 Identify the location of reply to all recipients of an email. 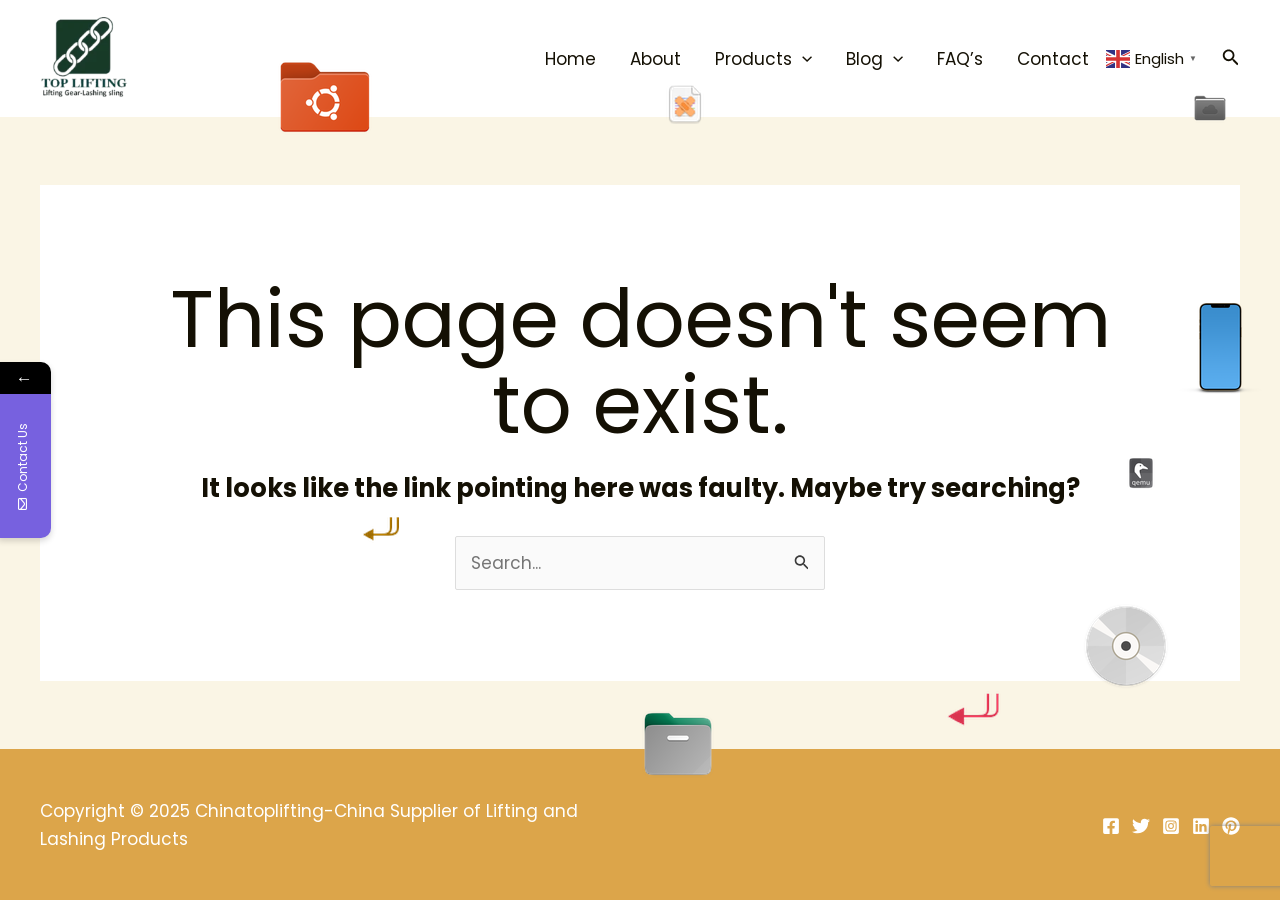
(972, 705).